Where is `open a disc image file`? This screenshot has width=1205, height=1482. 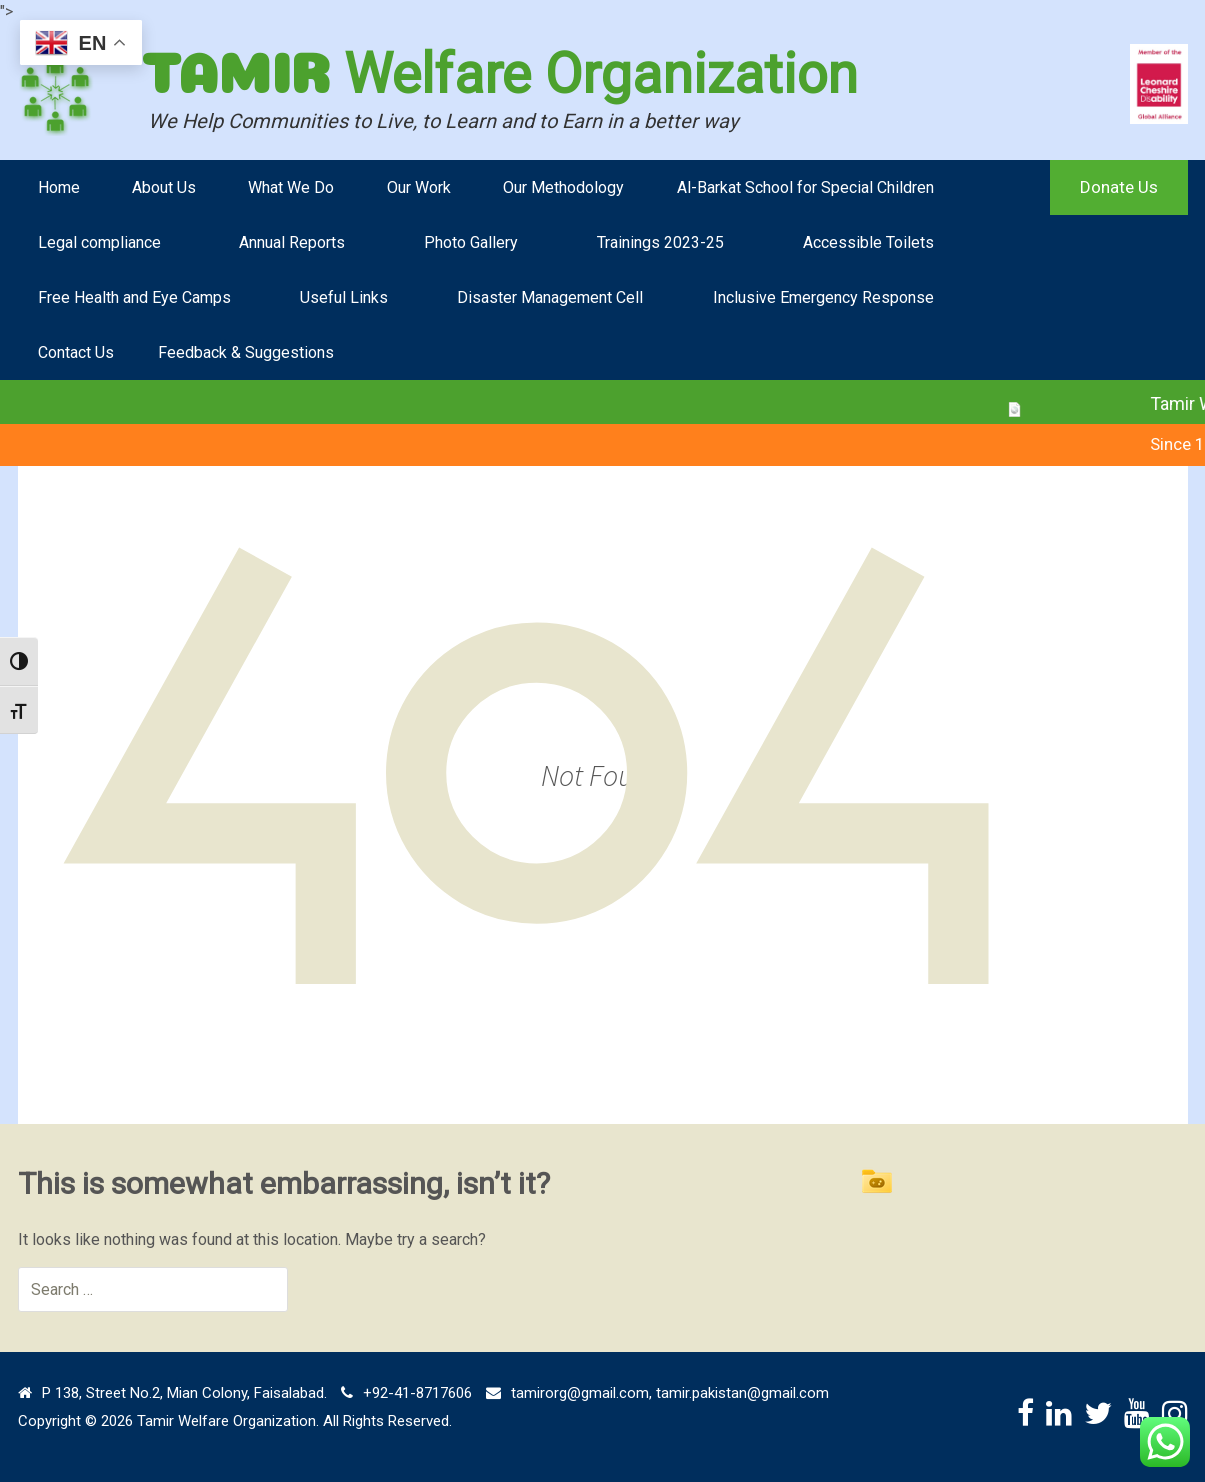 open a disc image file is located at coordinates (1014, 409).